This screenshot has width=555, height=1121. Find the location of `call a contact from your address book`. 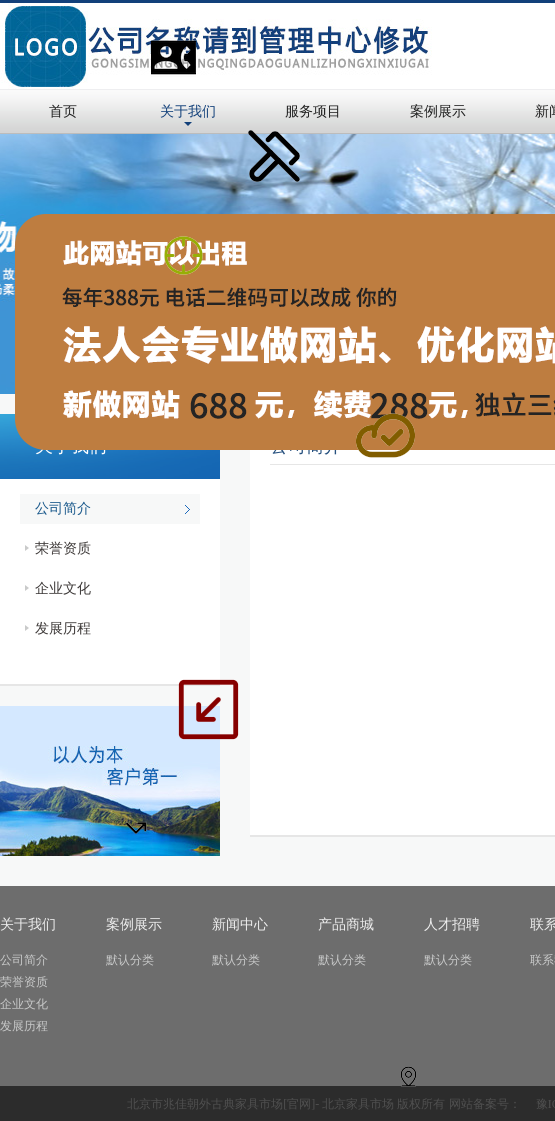

call a contact from your address book is located at coordinates (173, 57).